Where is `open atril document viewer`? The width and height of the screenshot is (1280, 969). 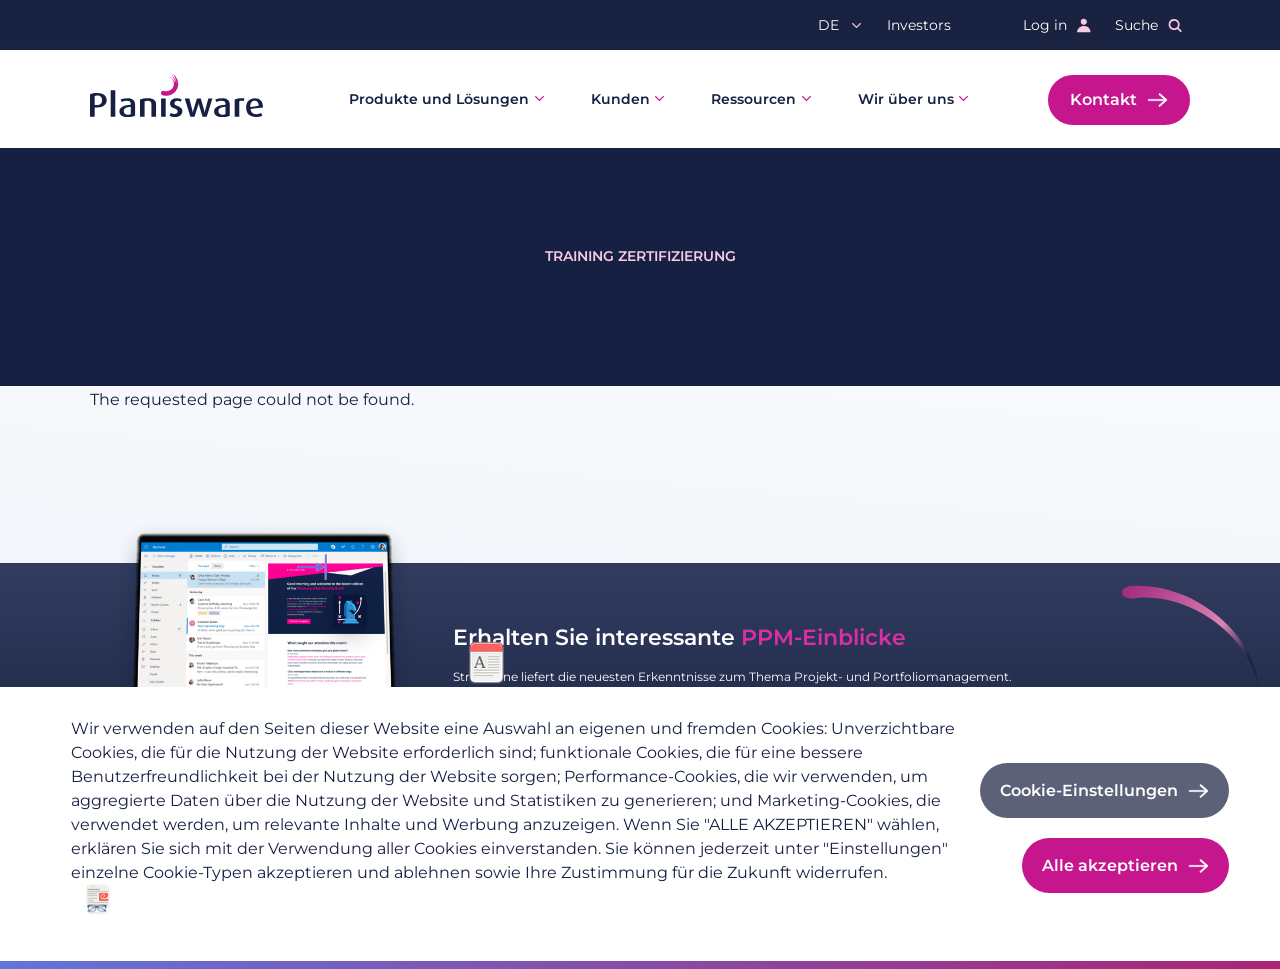
open atril document viewer is located at coordinates (98, 899).